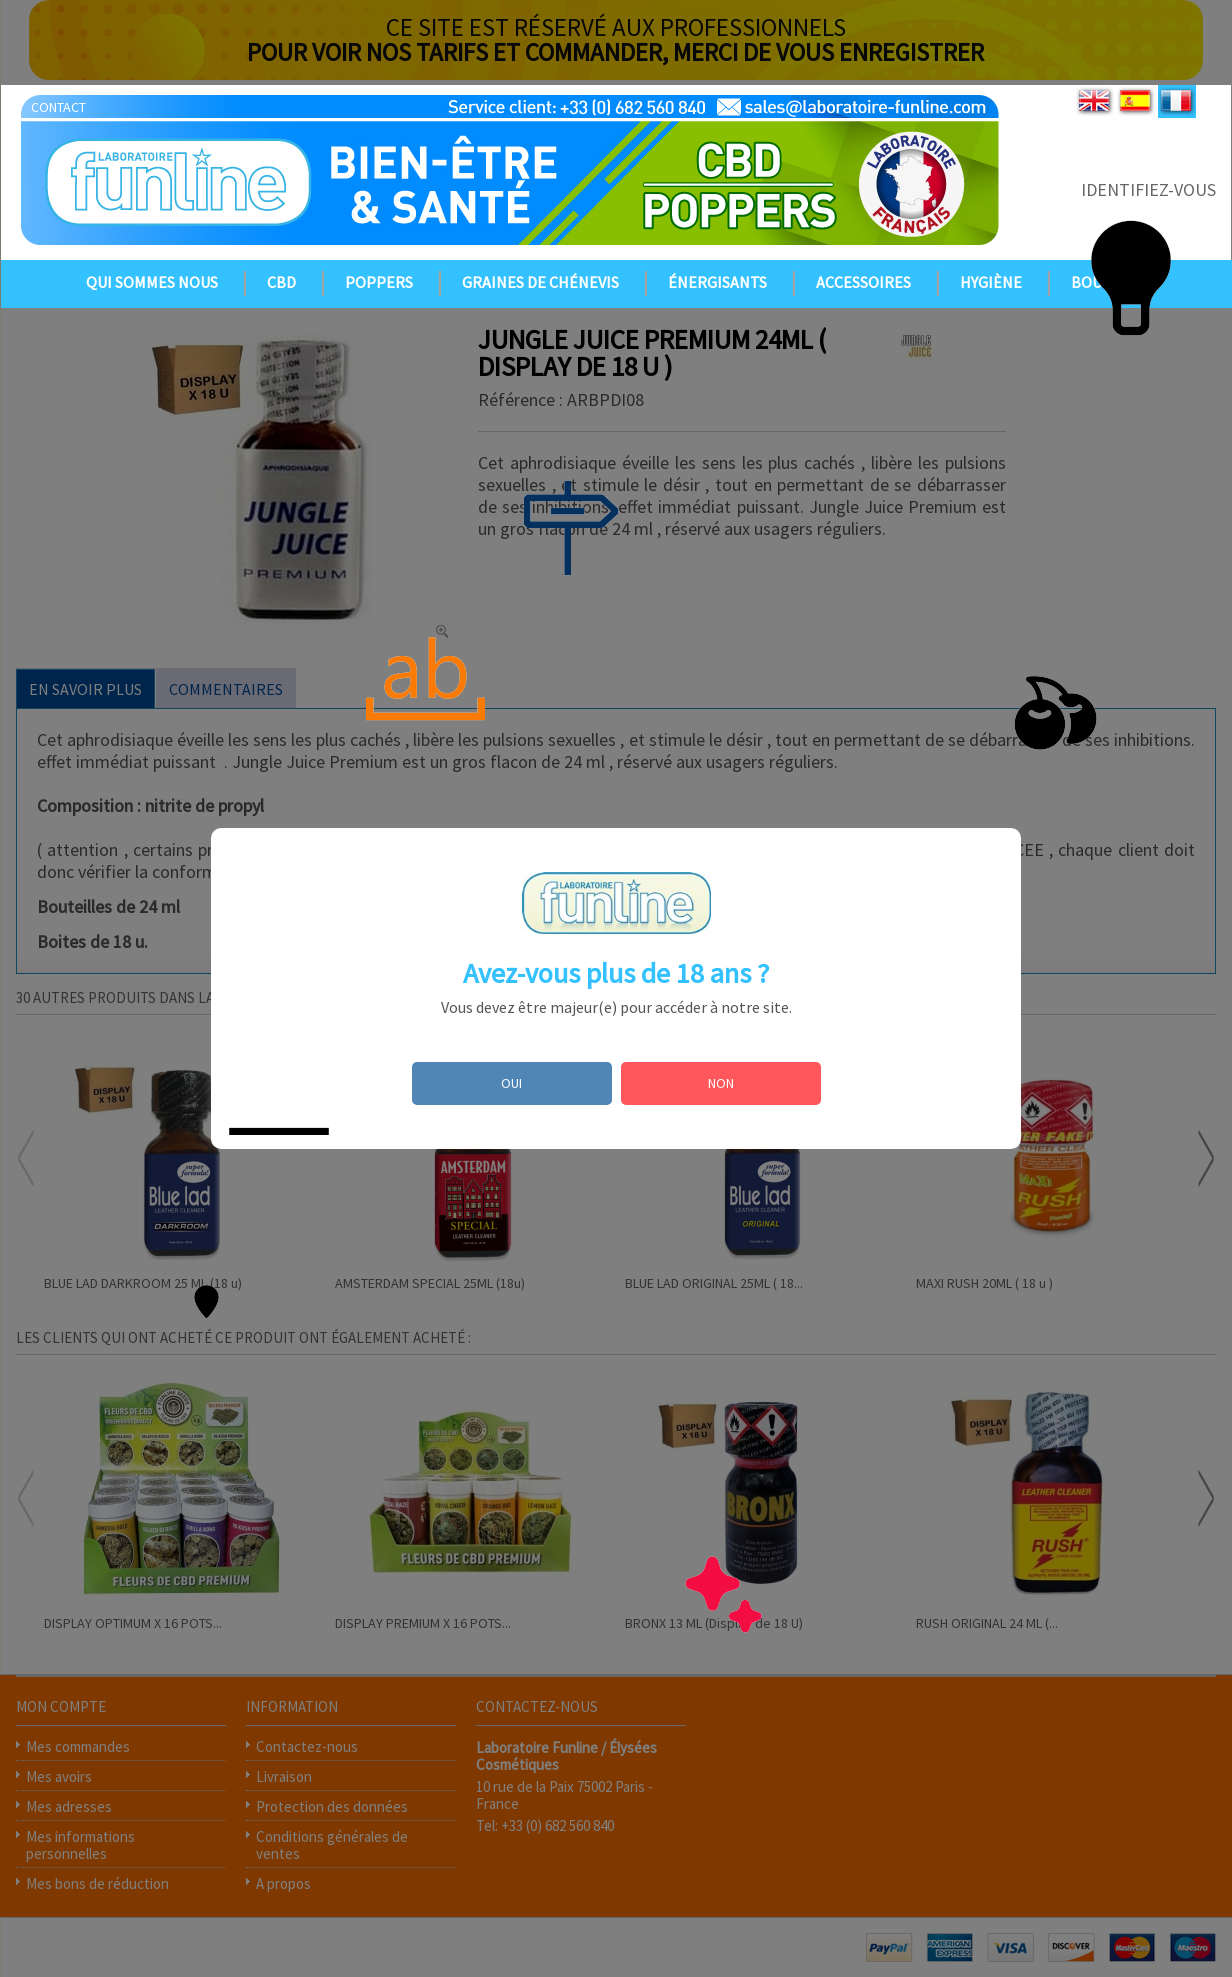 The width and height of the screenshot is (1232, 1977). I want to click on view a suggestion or tip, so click(1126, 282).